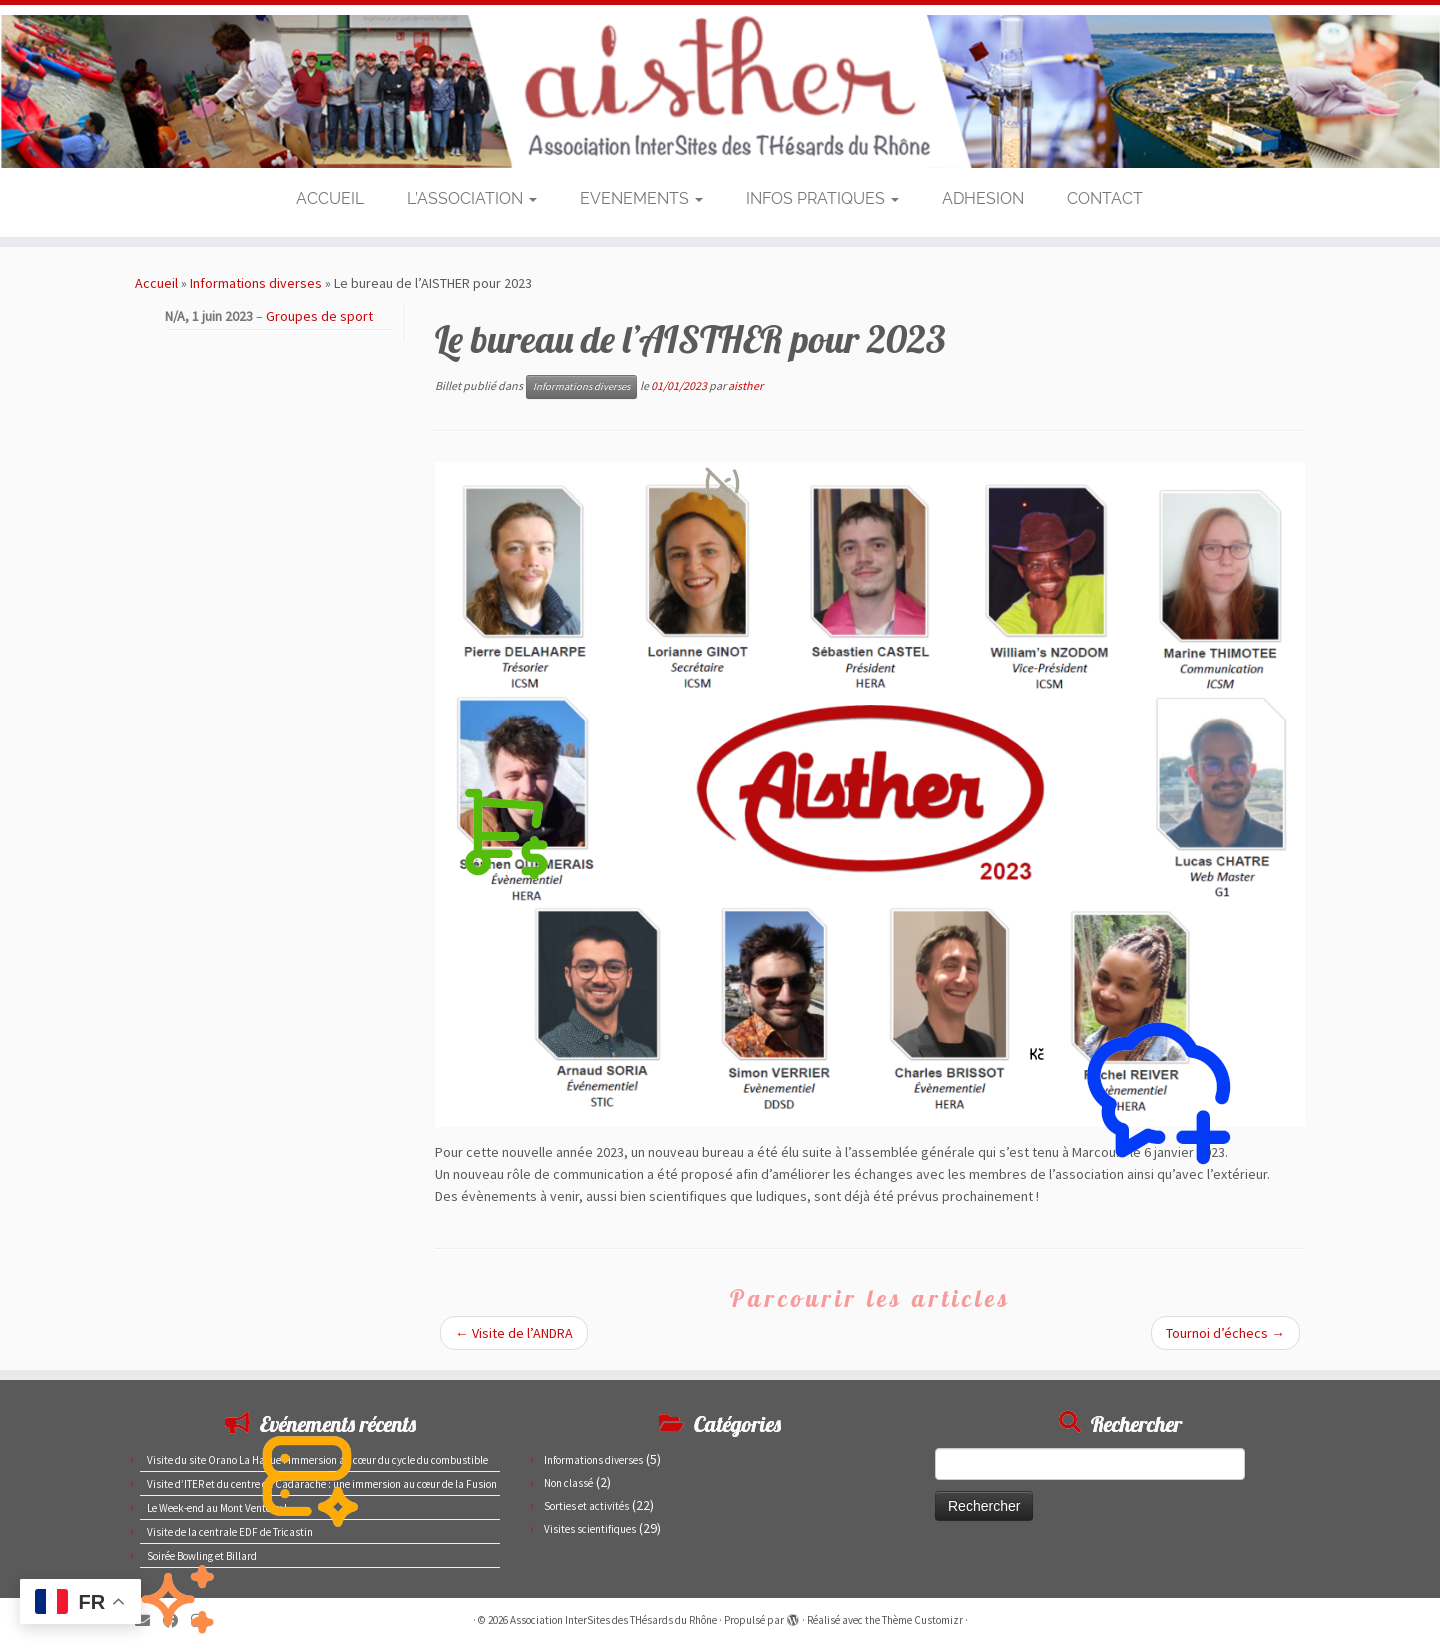  Describe the element at coordinates (722, 484) in the screenshot. I see `disable variable or dynamic content` at that location.